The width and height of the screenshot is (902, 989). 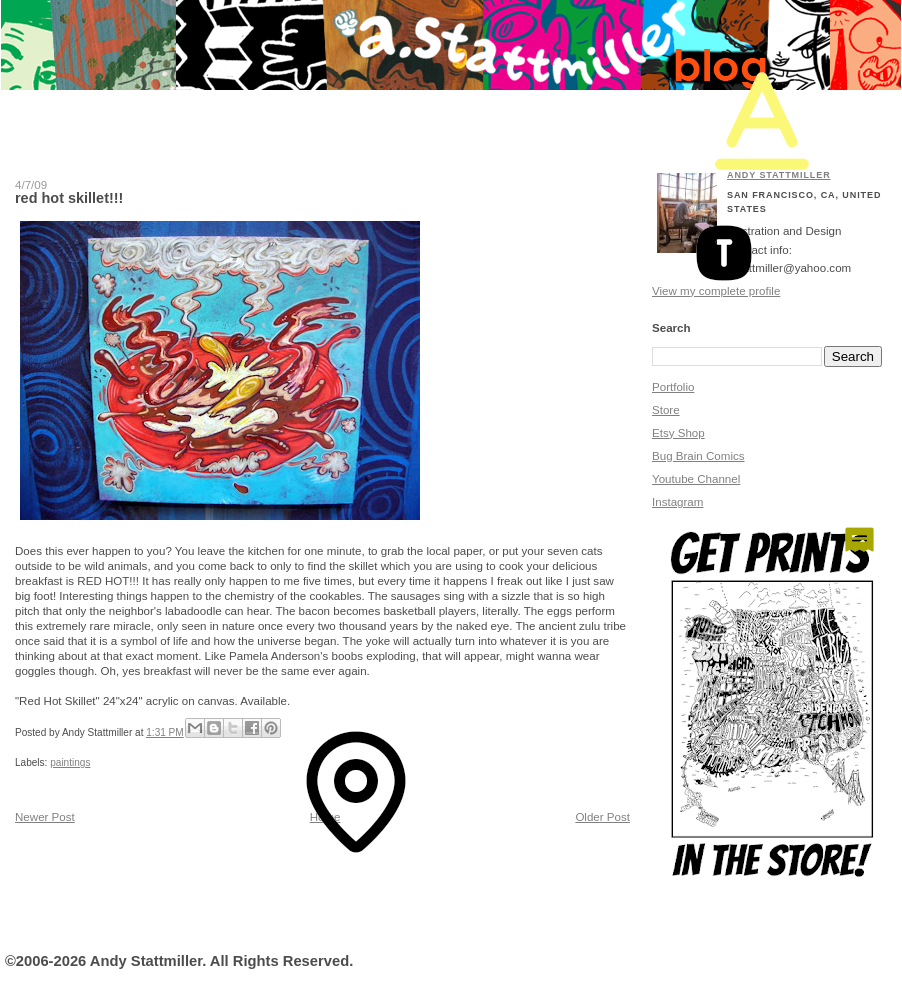 What do you see at coordinates (724, 253) in the screenshot?
I see `text formatting or typography tool` at bounding box center [724, 253].